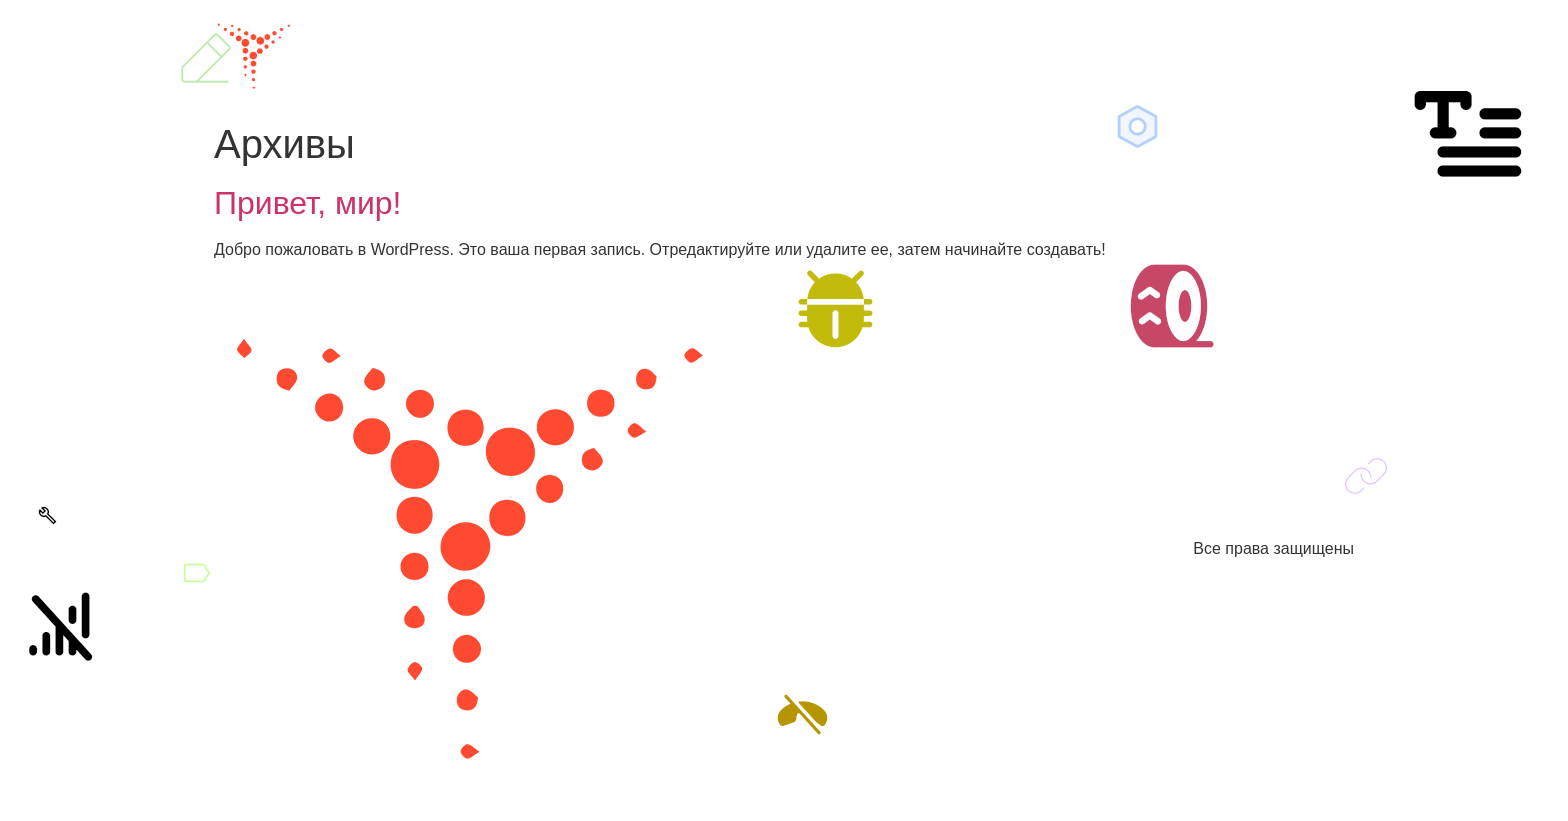 The width and height of the screenshot is (1568, 821). I want to click on report a bug or issue, so click(835, 307).